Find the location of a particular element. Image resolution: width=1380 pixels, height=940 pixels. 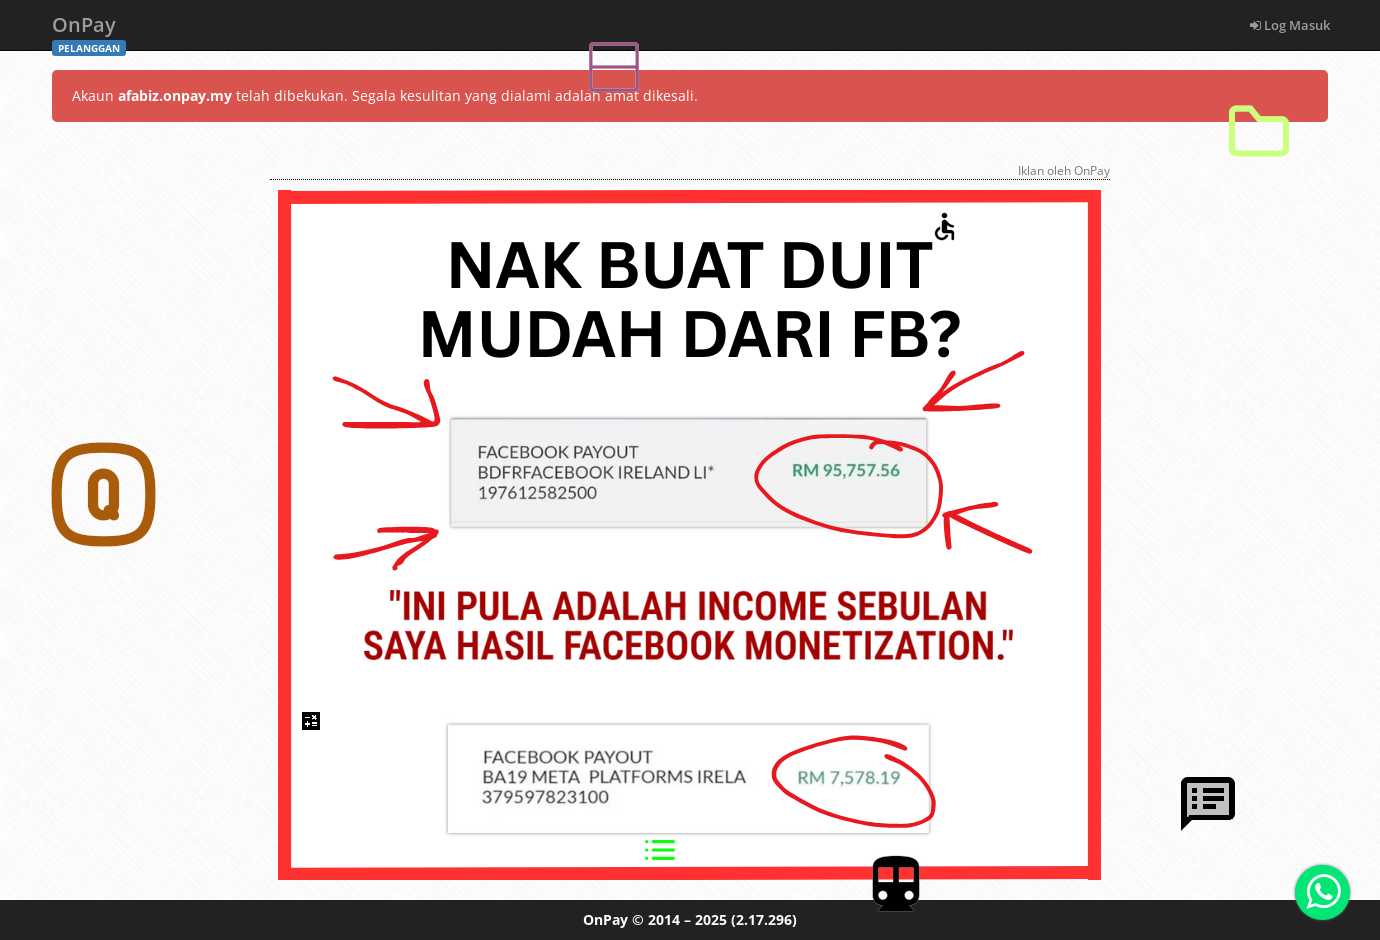

open calculator app is located at coordinates (311, 721).